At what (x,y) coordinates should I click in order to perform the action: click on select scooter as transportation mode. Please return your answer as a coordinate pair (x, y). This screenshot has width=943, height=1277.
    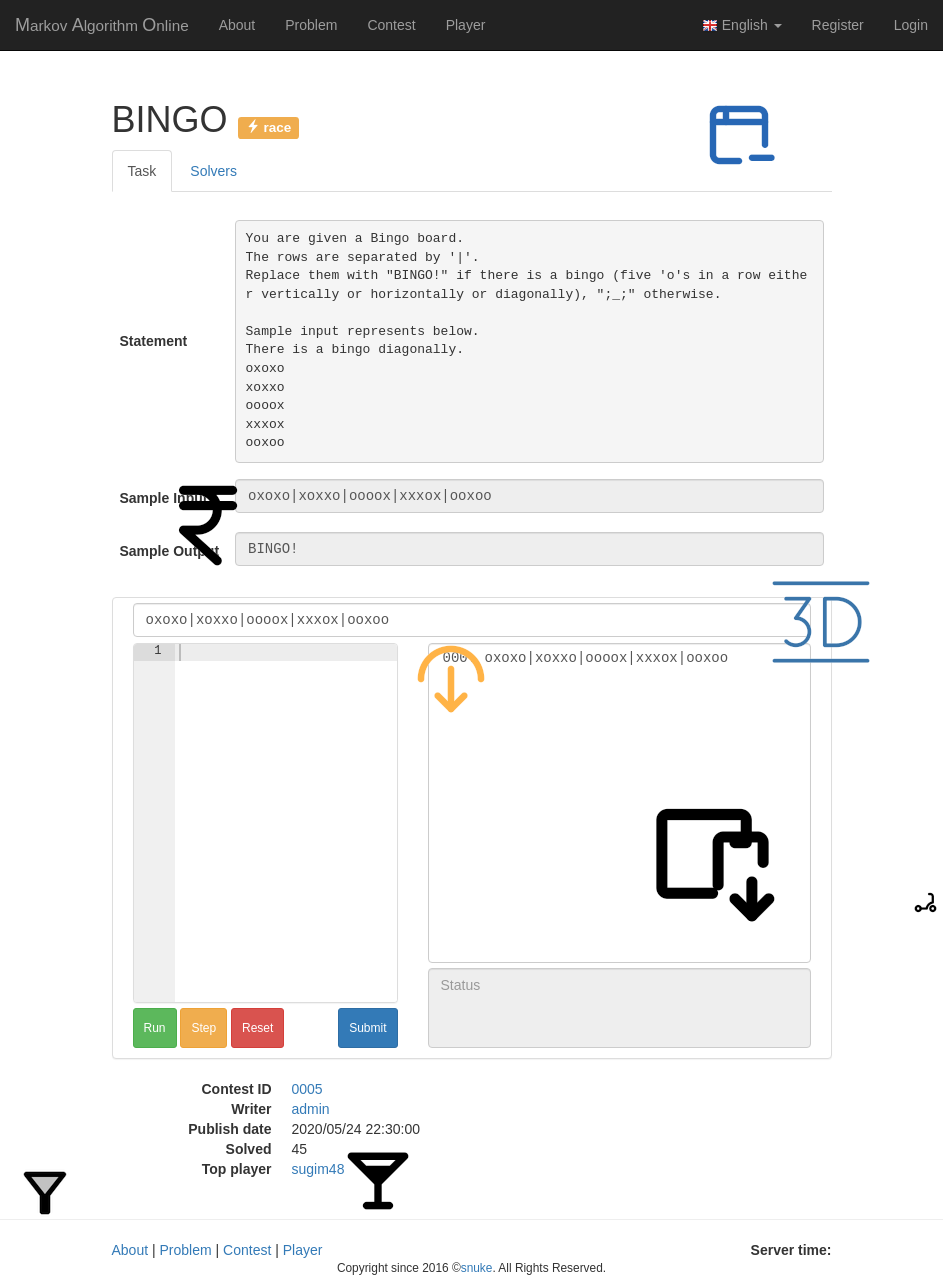
    Looking at the image, I should click on (925, 902).